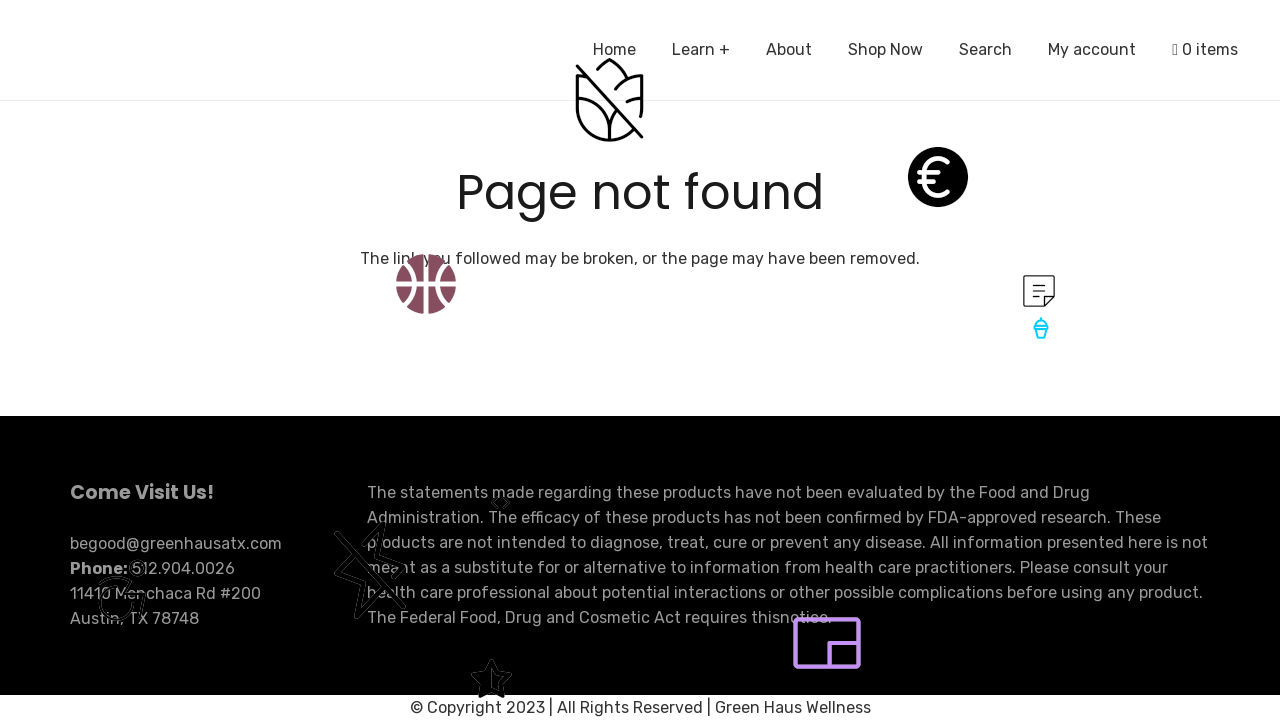  I want to click on indicates a partial or half rating, so click(491, 680).